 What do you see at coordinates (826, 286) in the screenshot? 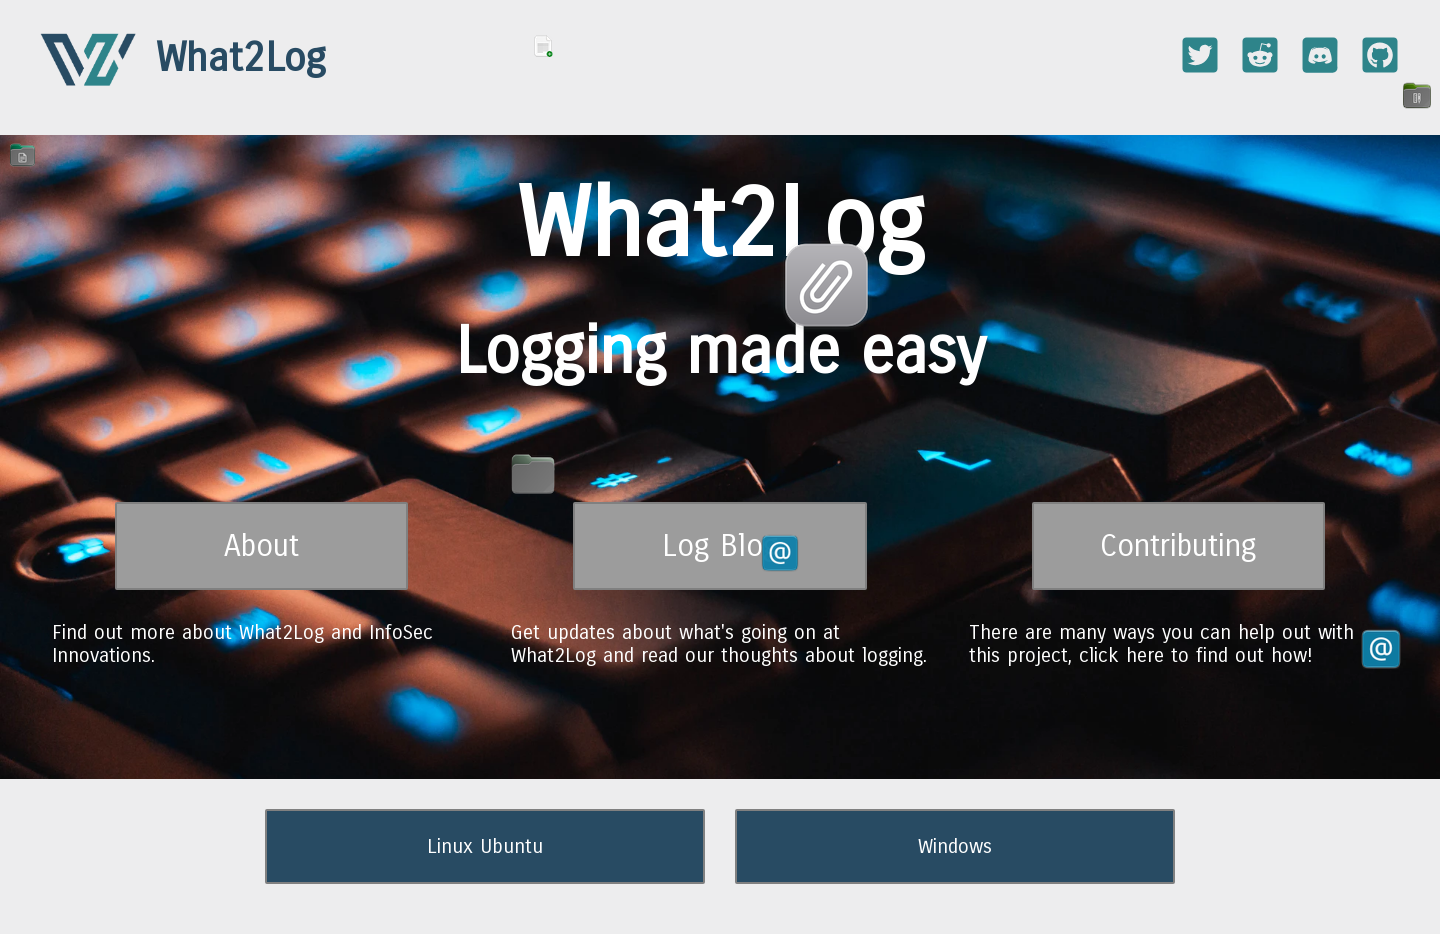
I see `open office or productivity applications` at bounding box center [826, 286].